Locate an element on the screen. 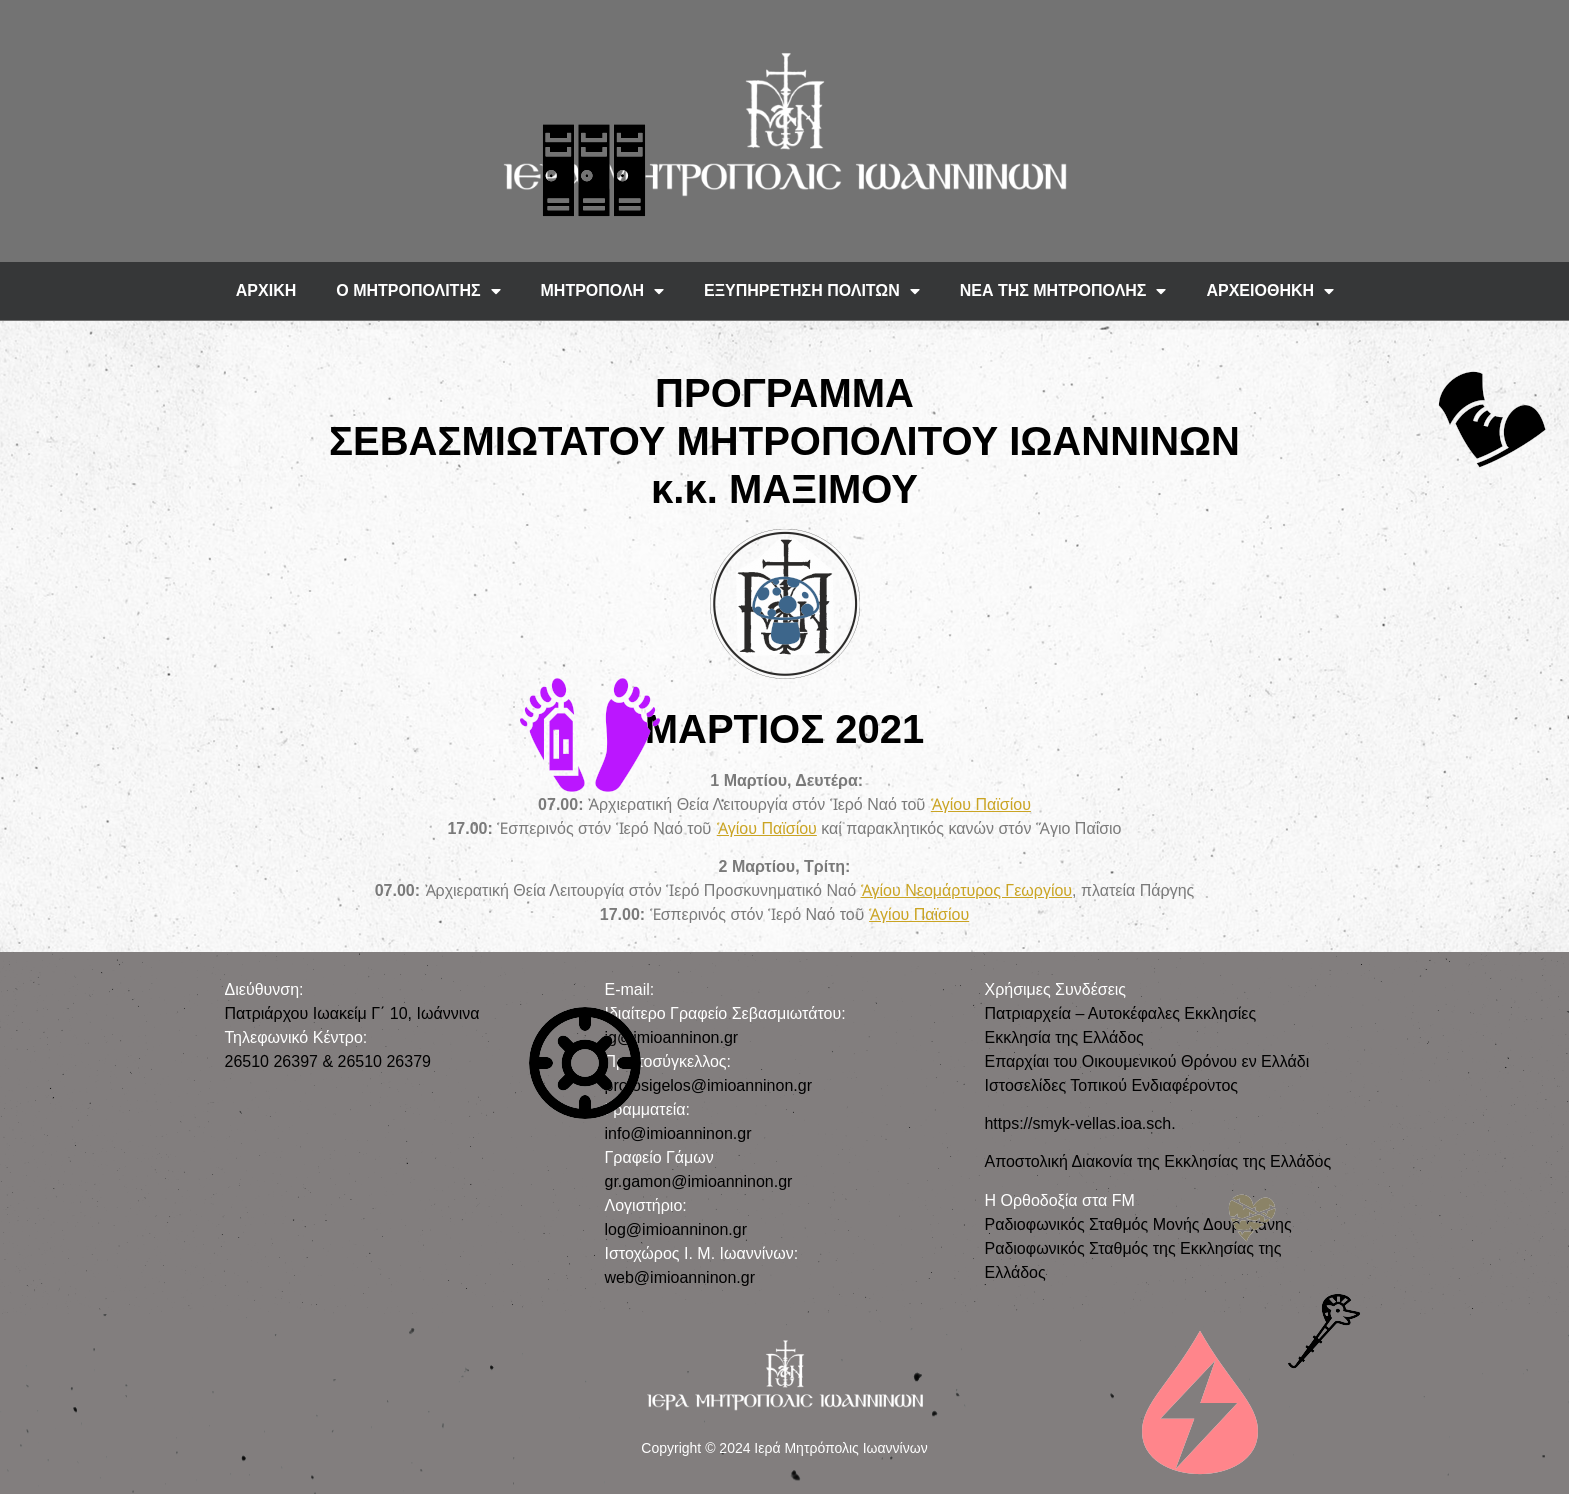  access storage lockers or compartments is located at coordinates (594, 165).